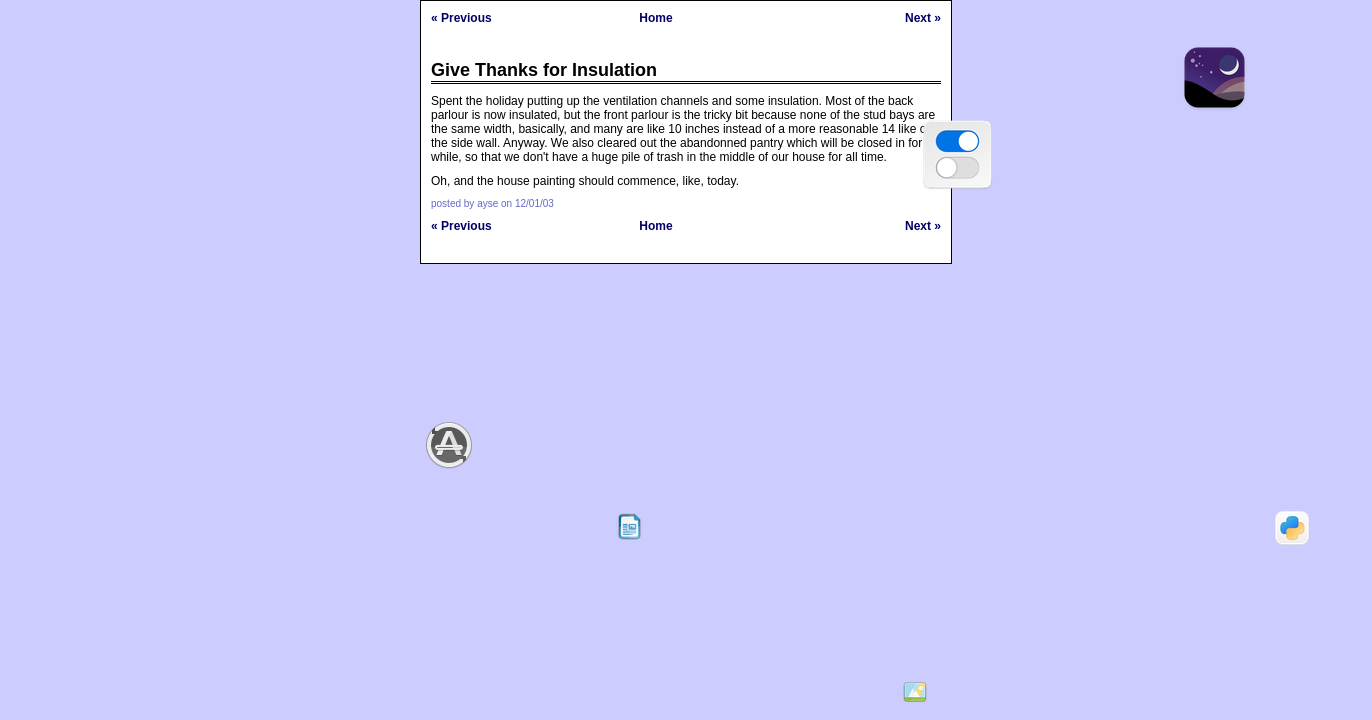 Image resolution: width=1372 pixels, height=720 pixels. Describe the element at coordinates (1214, 77) in the screenshot. I see `open stellarium planetarium app` at that location.